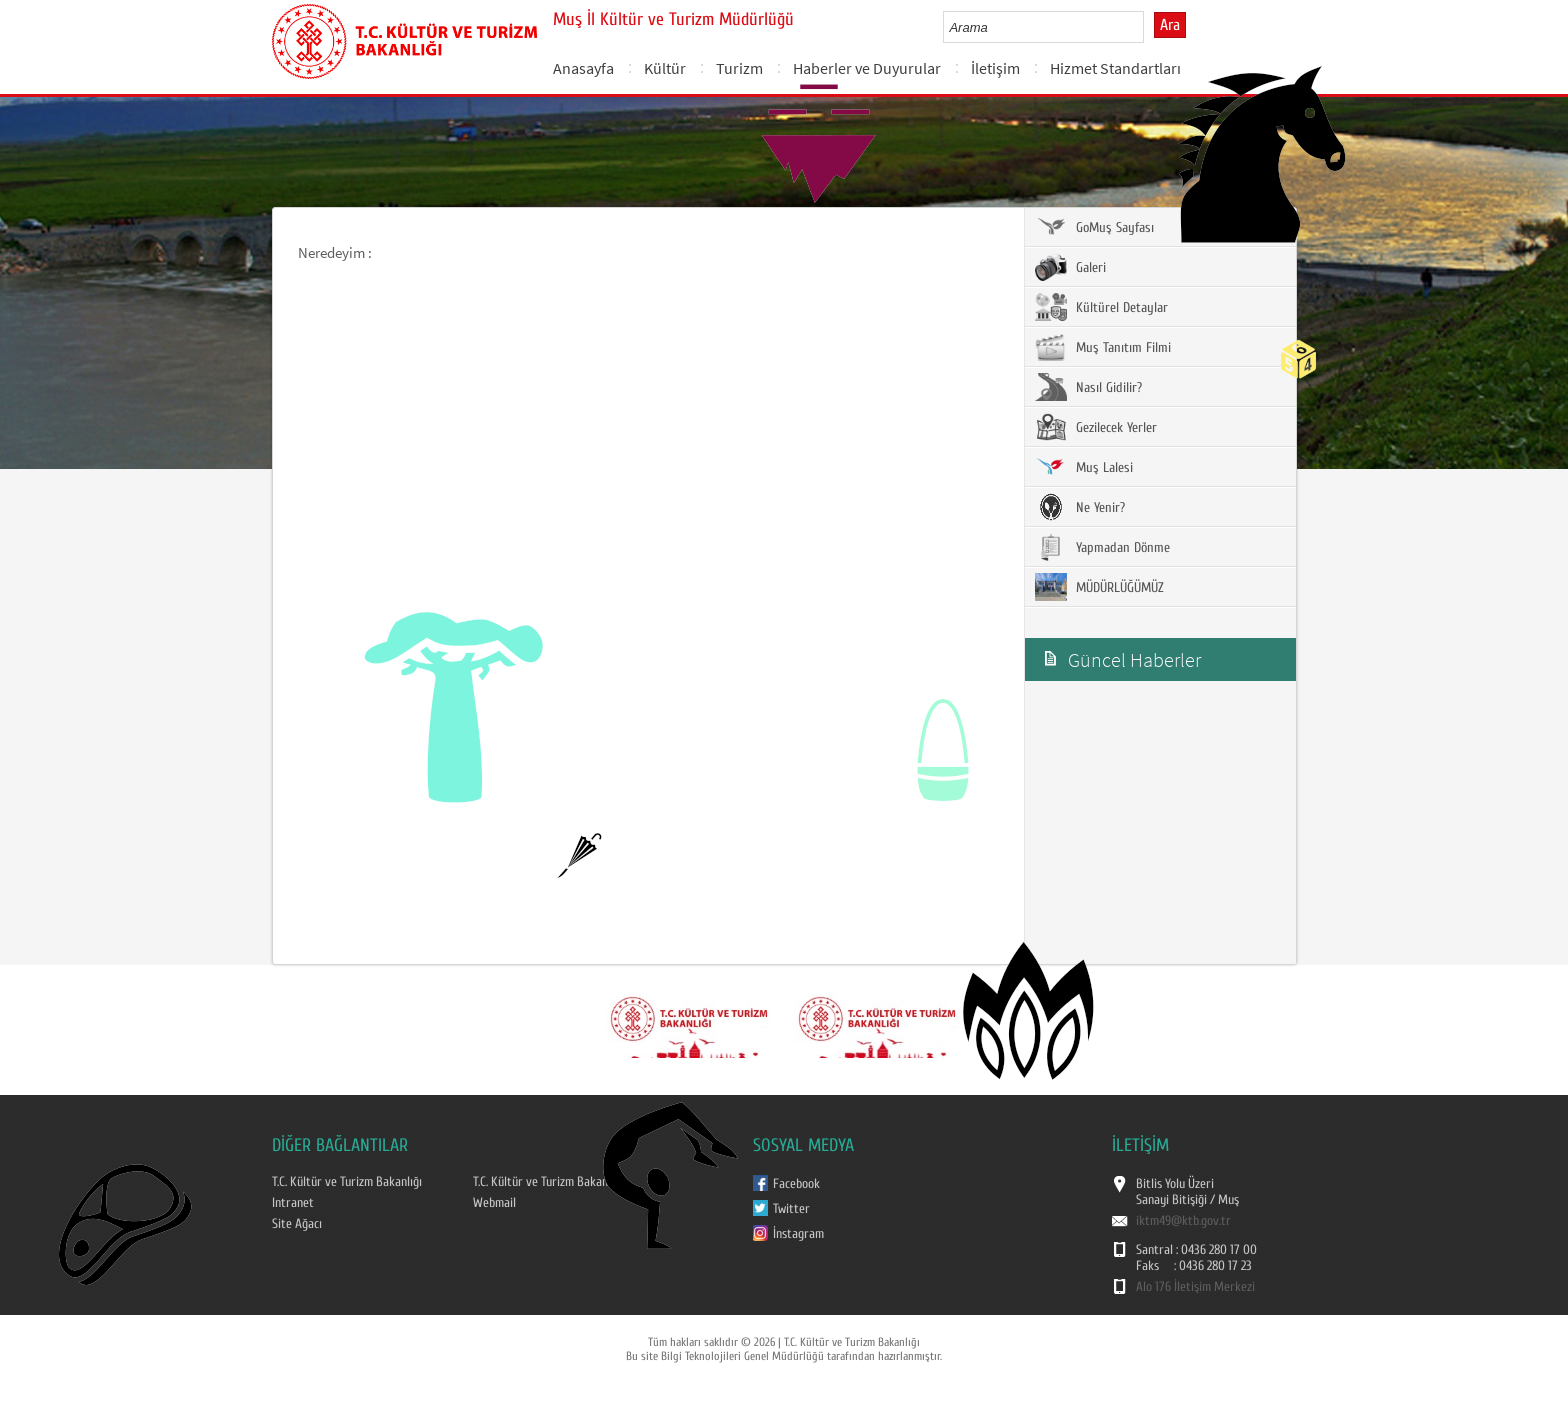 Image resolution: width=1568 pixels, height=1409 pixels. Describe the element at coordinates (579, 856) in the screenshot. I see `select umbrella bayonet weapon in game inventory` at that location.